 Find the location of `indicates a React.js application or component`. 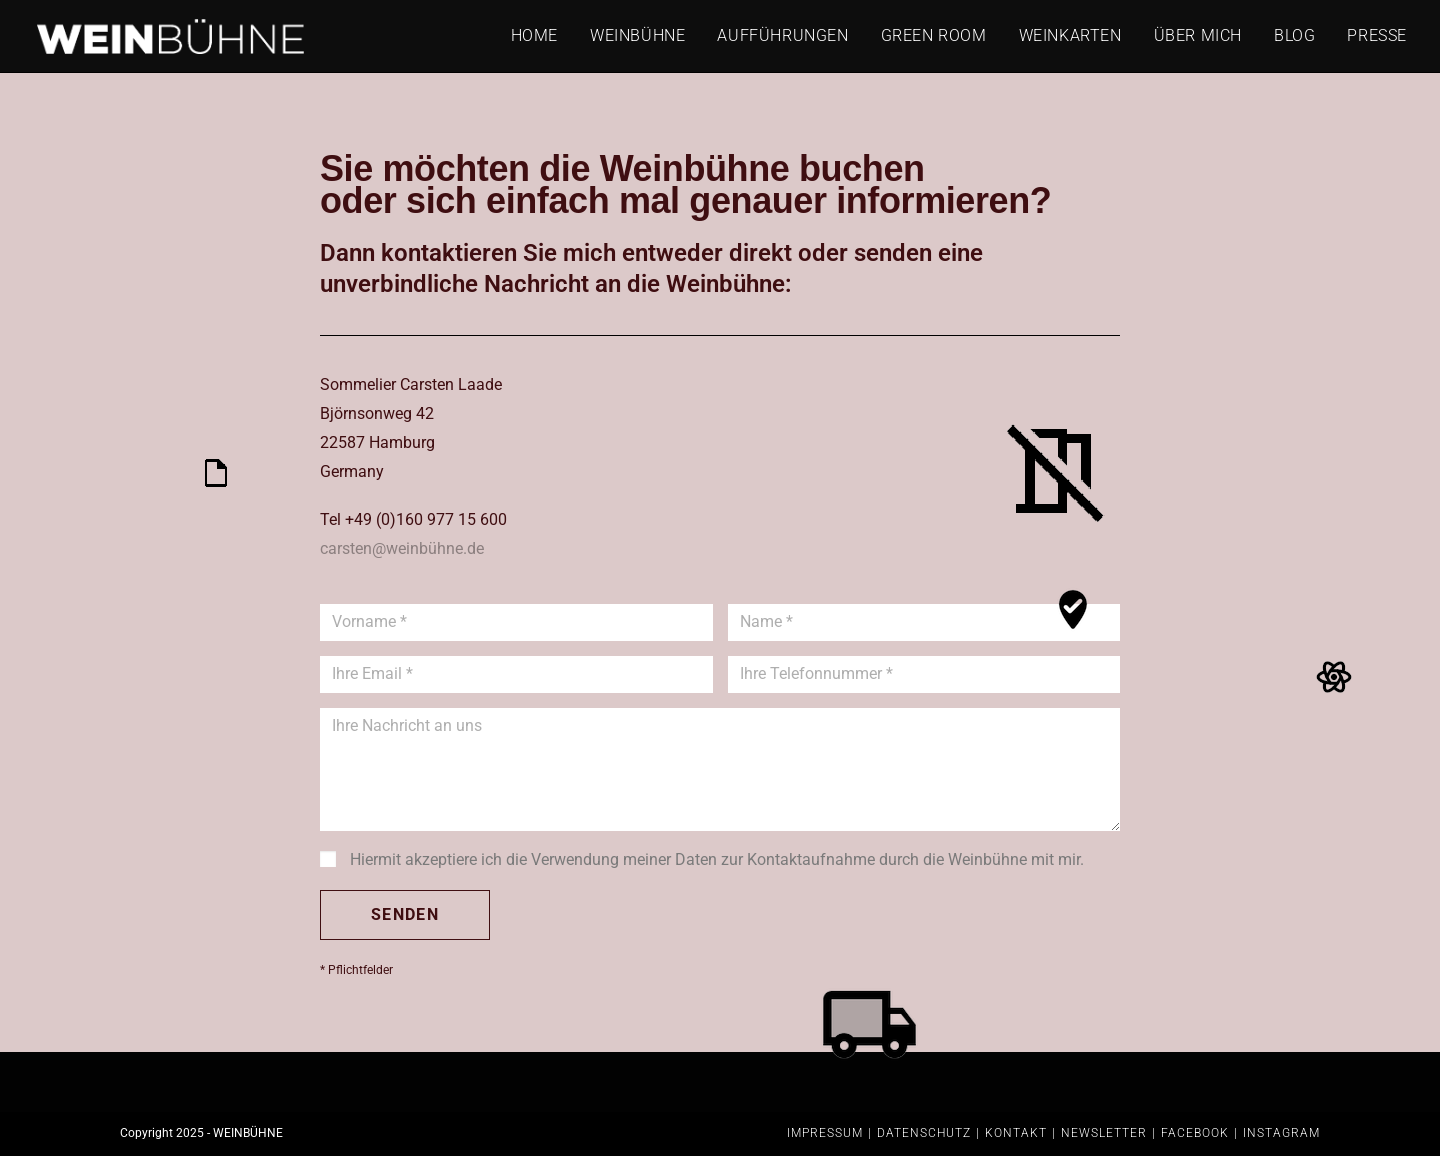

indicates a React.js application or component is located at coordinates (1334, 677).